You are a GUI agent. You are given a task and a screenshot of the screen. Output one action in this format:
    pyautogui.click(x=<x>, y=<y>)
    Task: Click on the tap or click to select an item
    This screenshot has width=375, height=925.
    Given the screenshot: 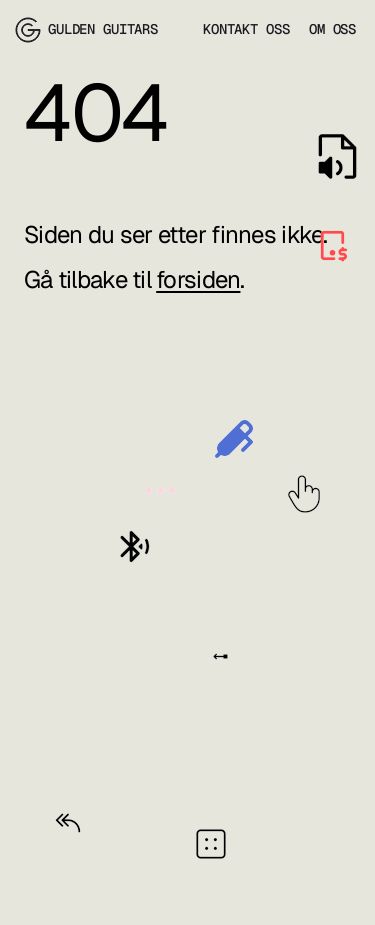 What is the action you would take?
    pyautogui.click(x=304, y=494)
    